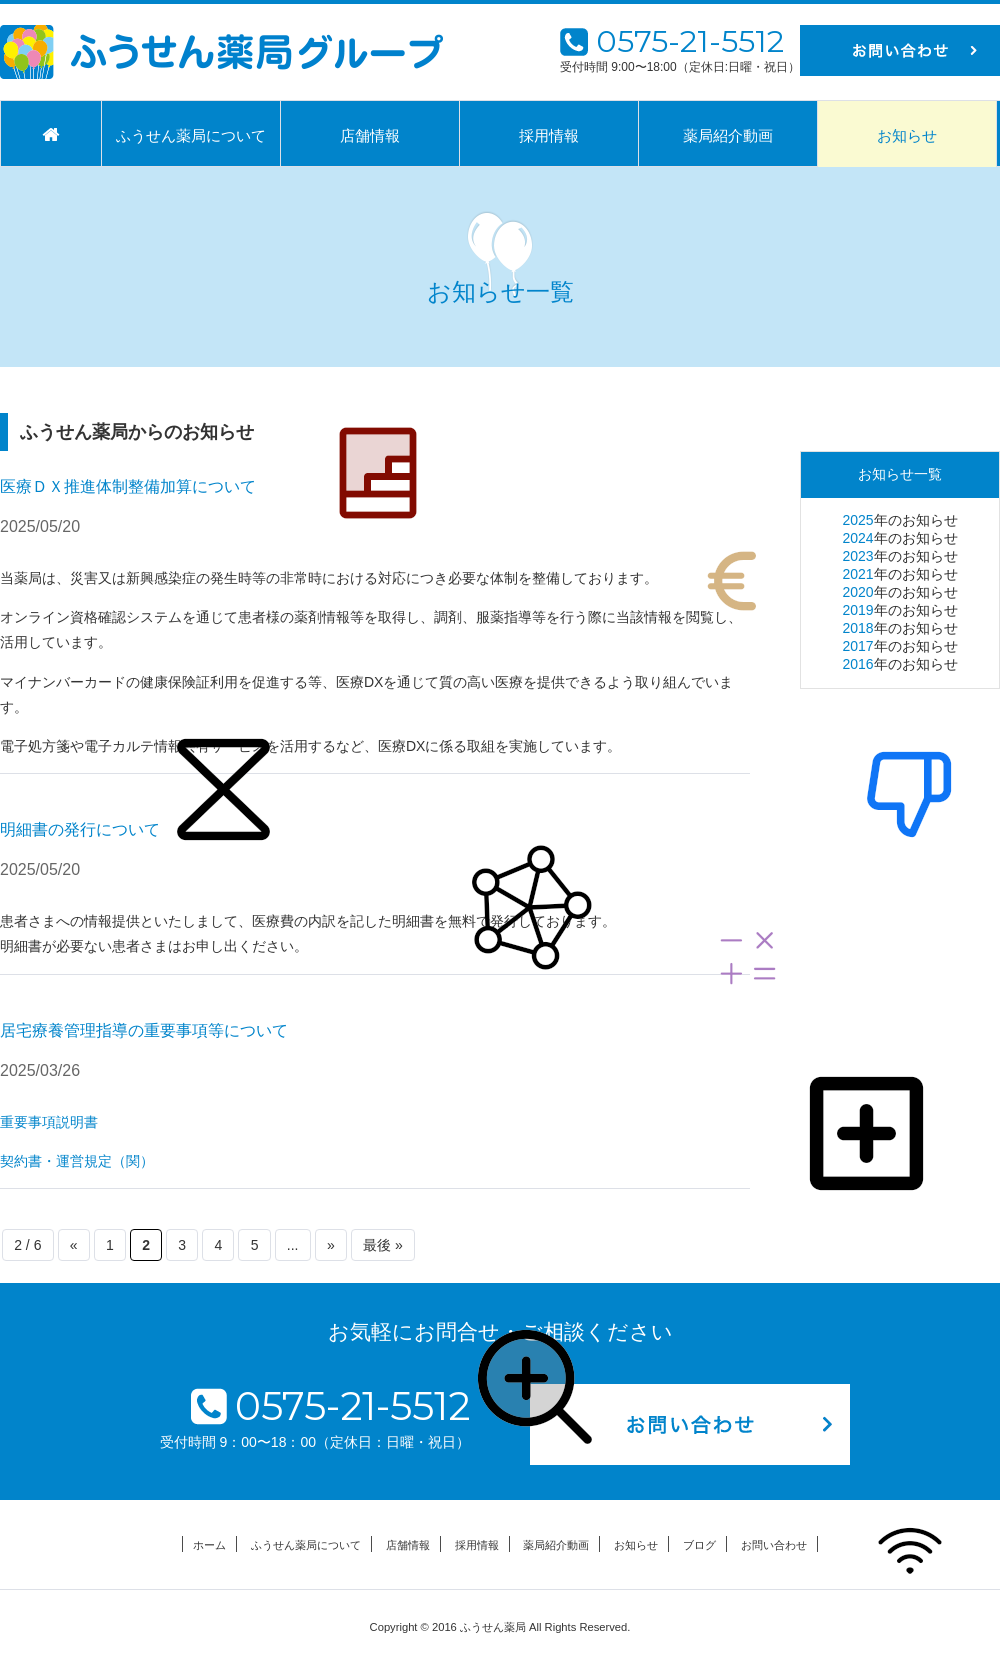 This screenshot has width=1000, height=1665. Describe the element at coordinates (735, 581) in the screenshot. I see `indicates euro currency or price` at that location.